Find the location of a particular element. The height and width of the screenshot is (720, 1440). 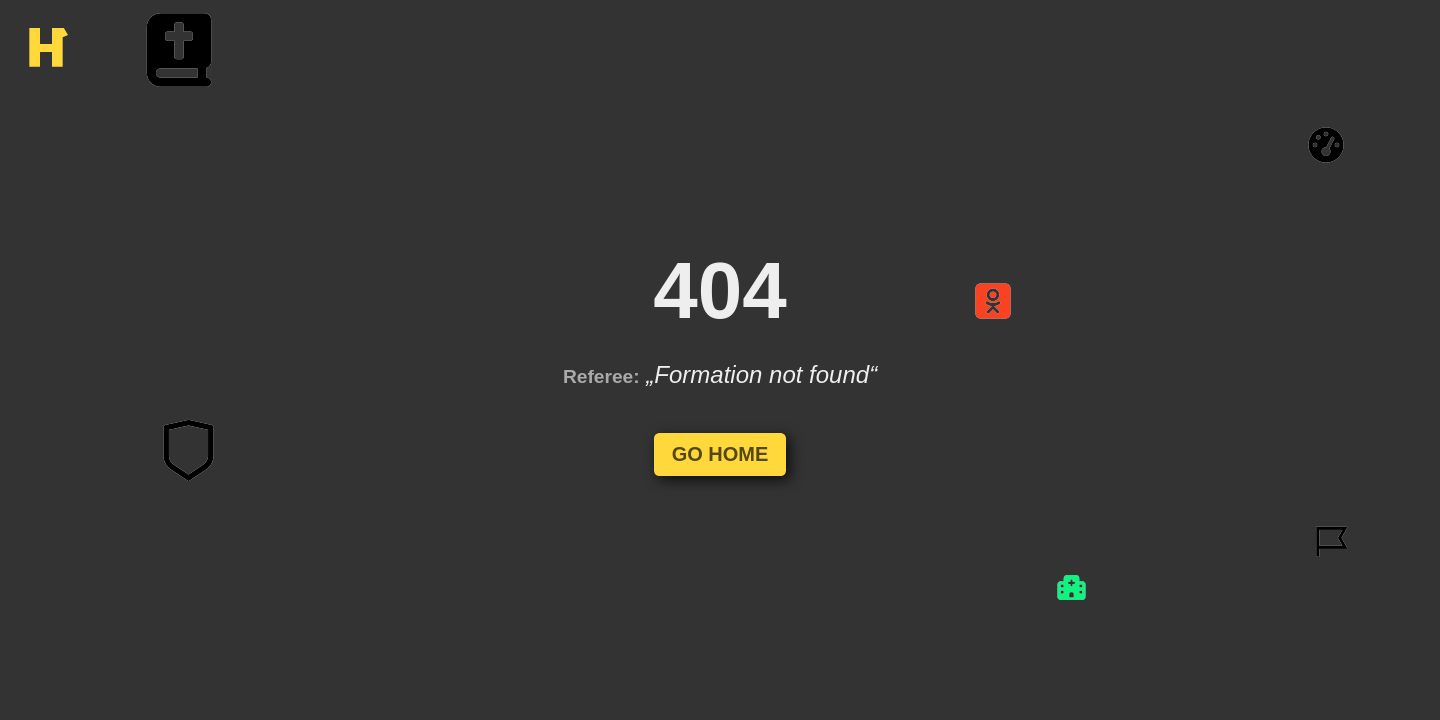

access security settings is located at coordinates (188, 450).